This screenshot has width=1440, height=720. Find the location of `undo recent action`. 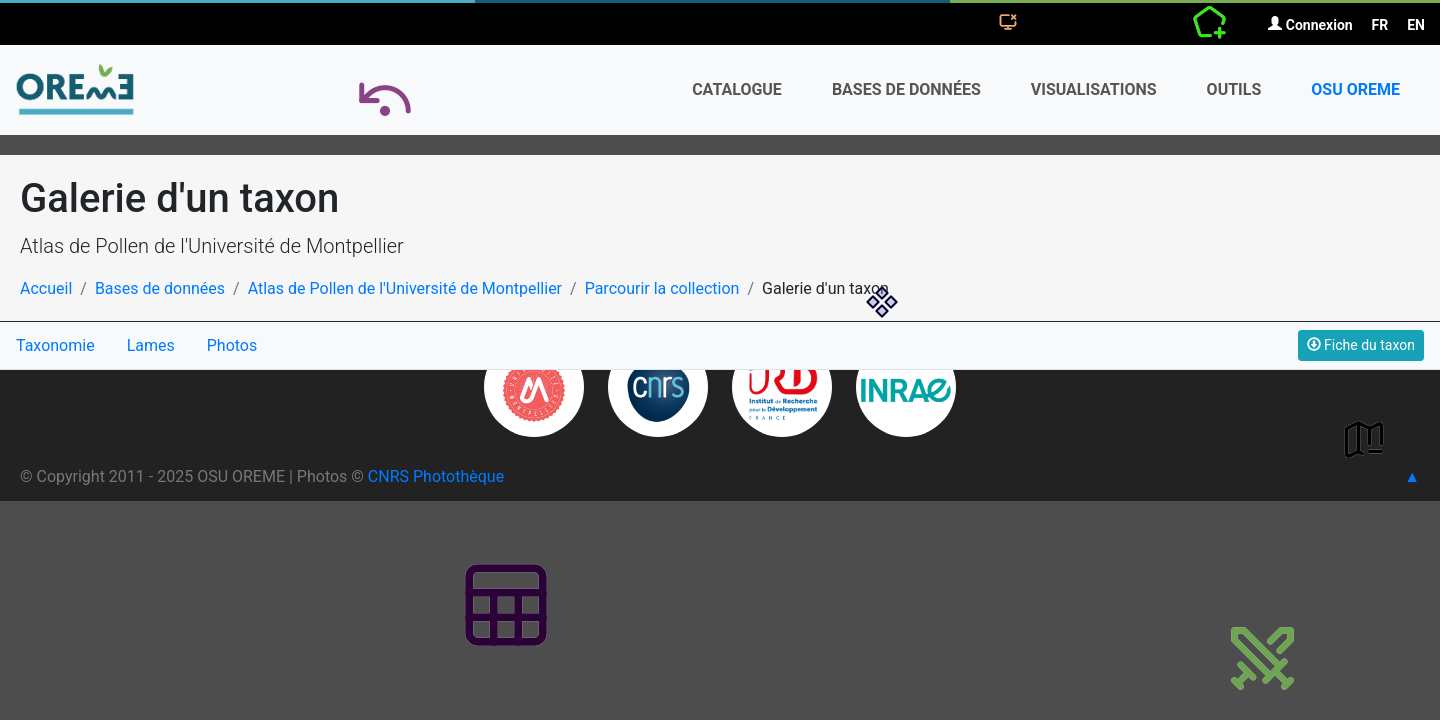

undo recent action is located at coordinates (385, 98).